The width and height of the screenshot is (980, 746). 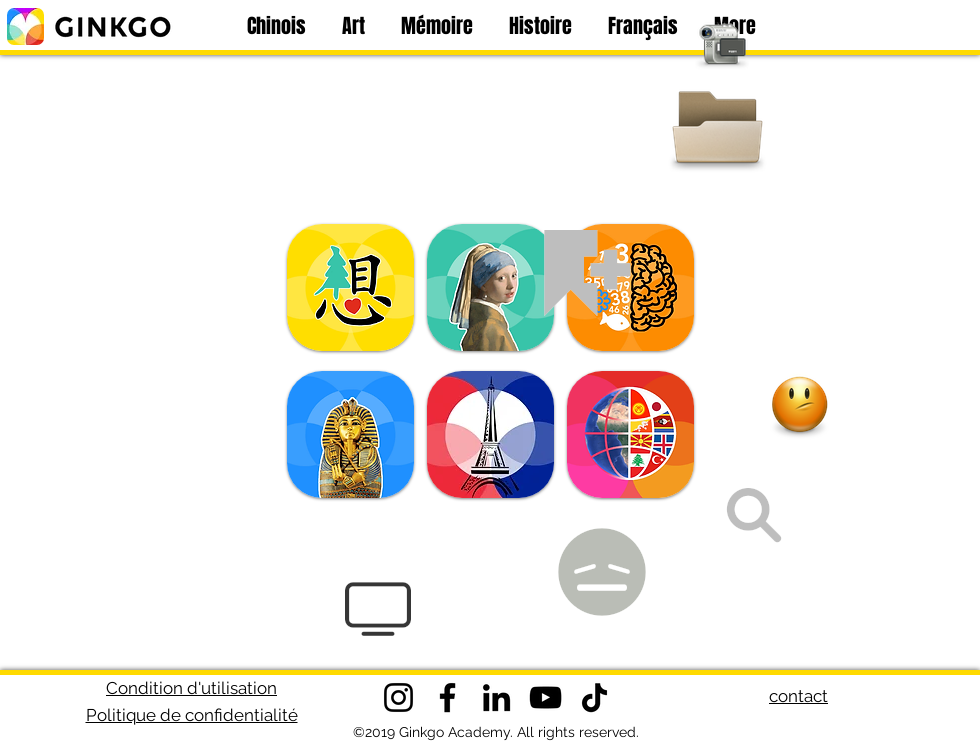 I want to click on search for content or items, so click(x=754, y=515).